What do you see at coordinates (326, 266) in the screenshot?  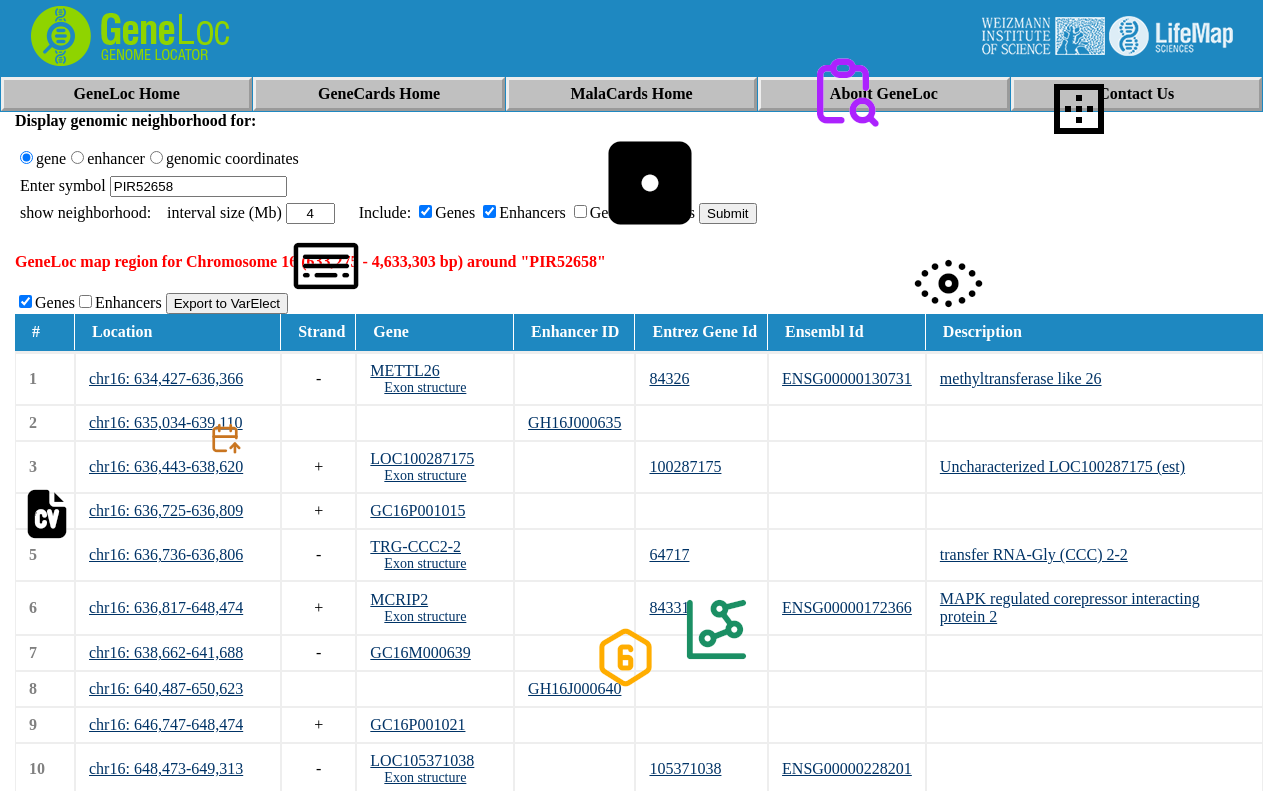 I see `open on-screen keyboard` at bounding box center [326, 266].